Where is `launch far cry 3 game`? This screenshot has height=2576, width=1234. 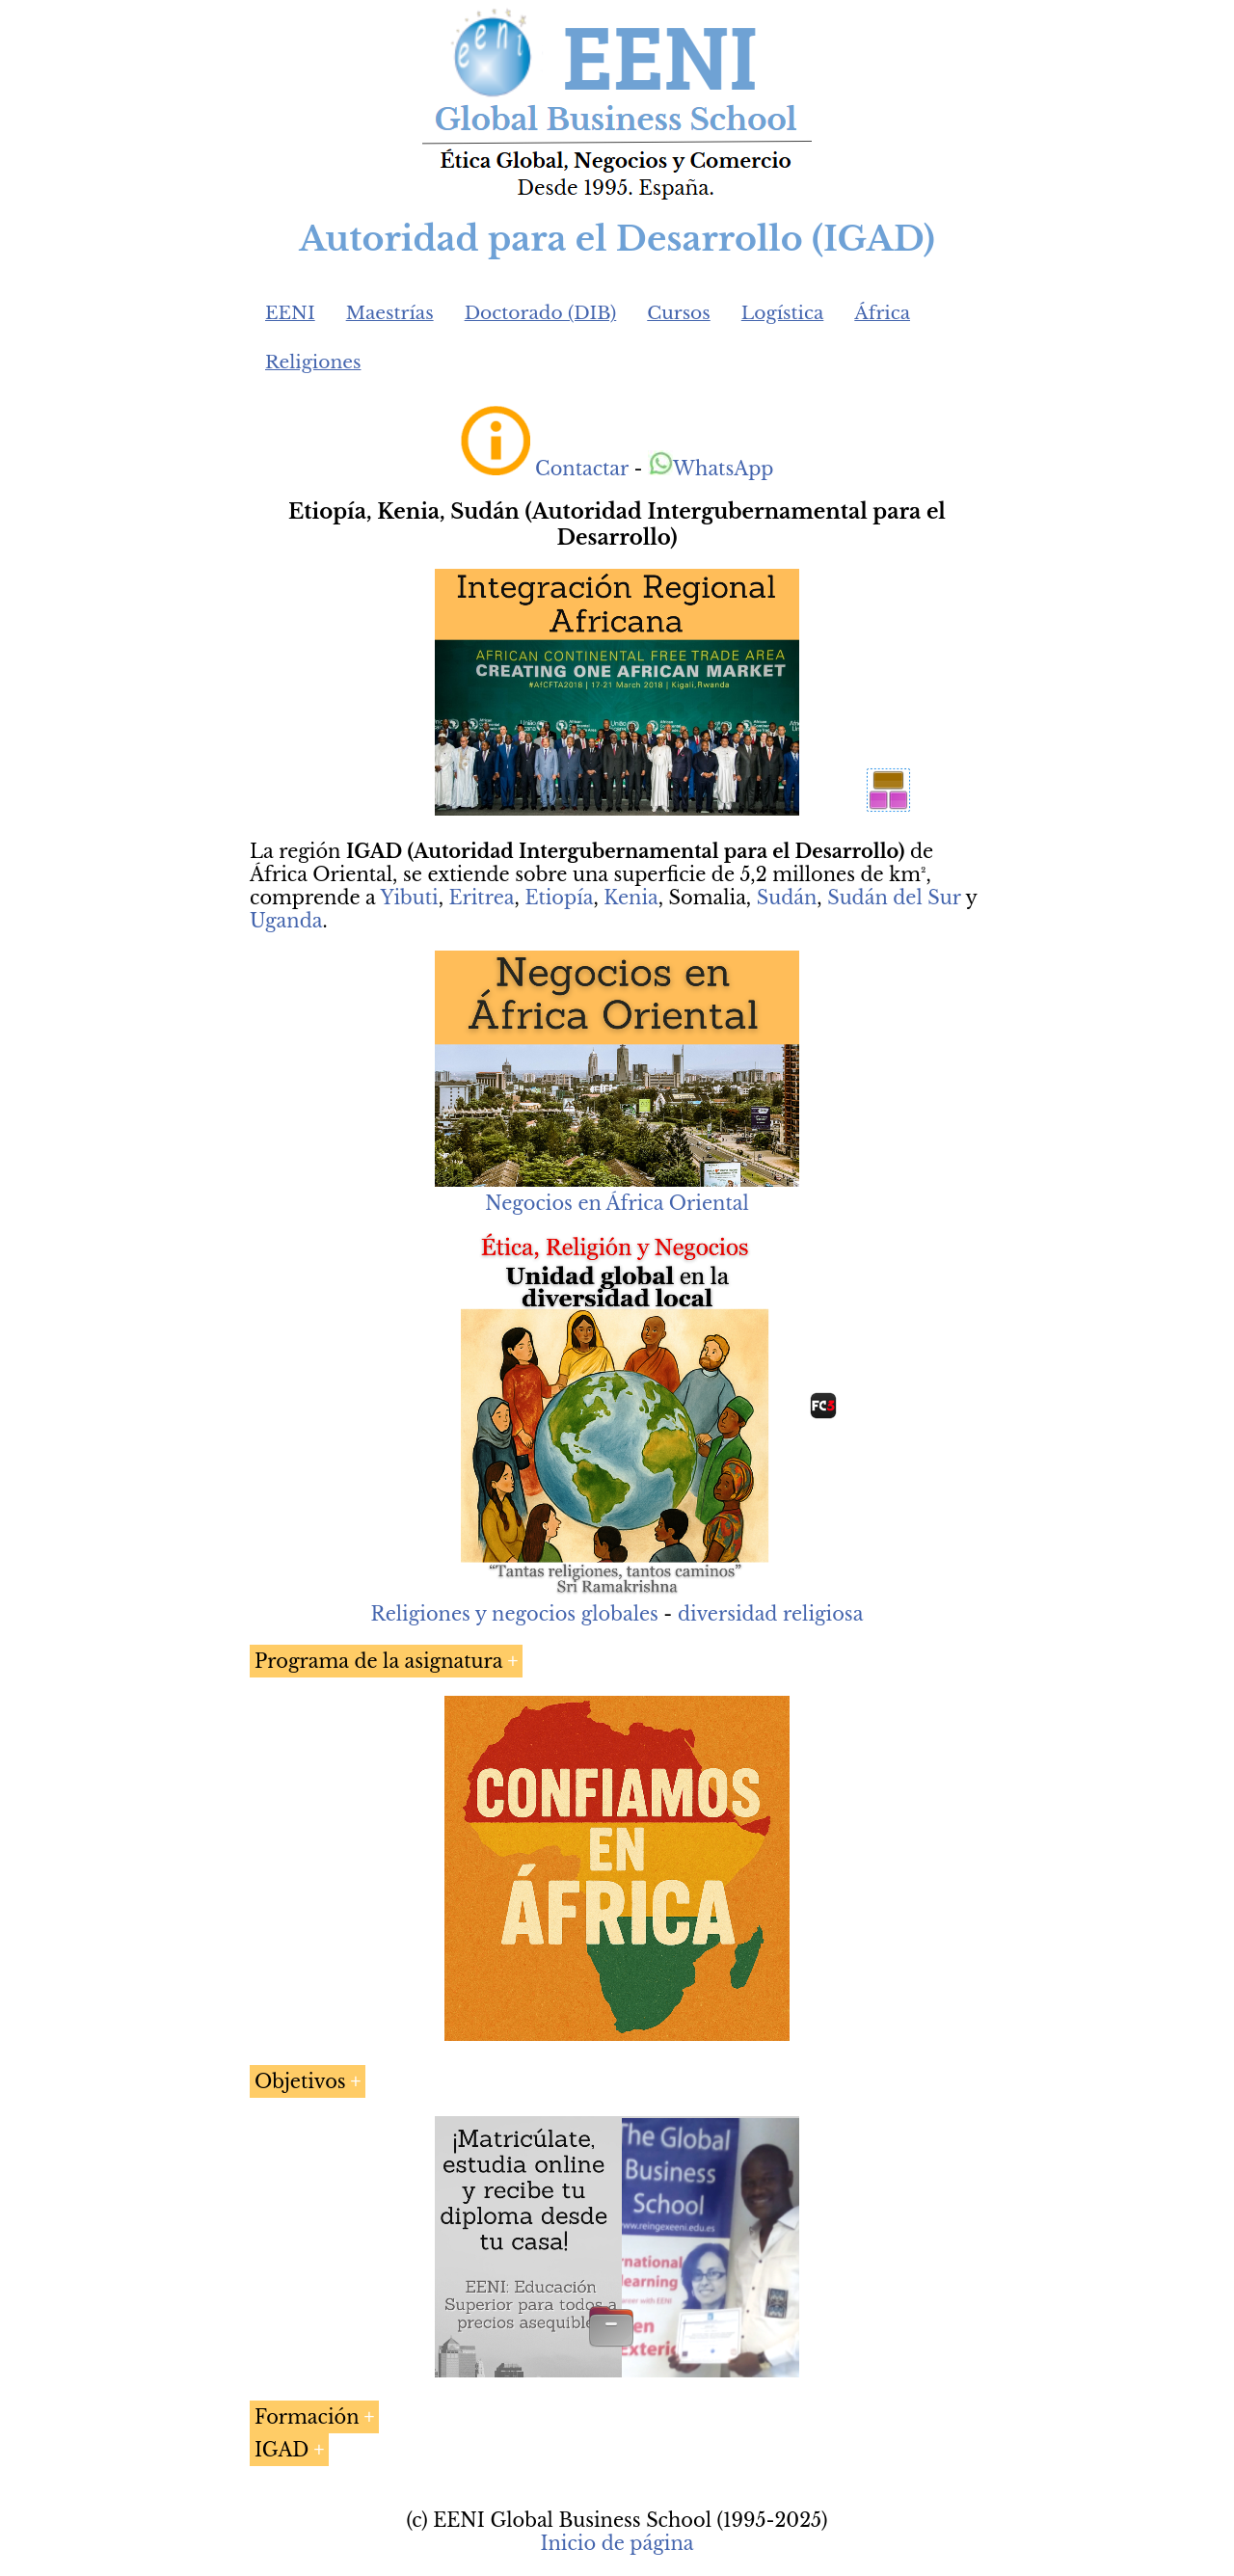 launch far cry 3 game is located at coordinates (823, 1406).